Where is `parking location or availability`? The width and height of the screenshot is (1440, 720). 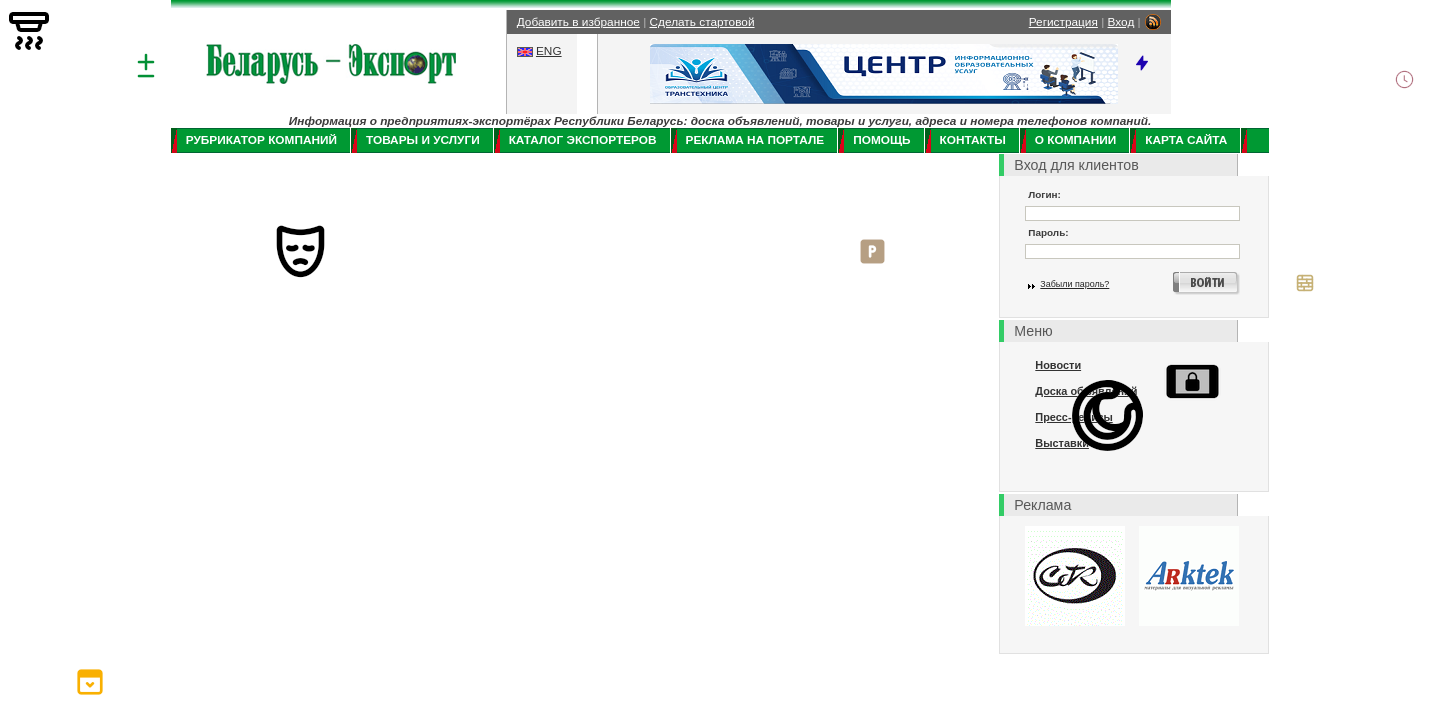
parking location or availability is located at coordinates (872, 251).